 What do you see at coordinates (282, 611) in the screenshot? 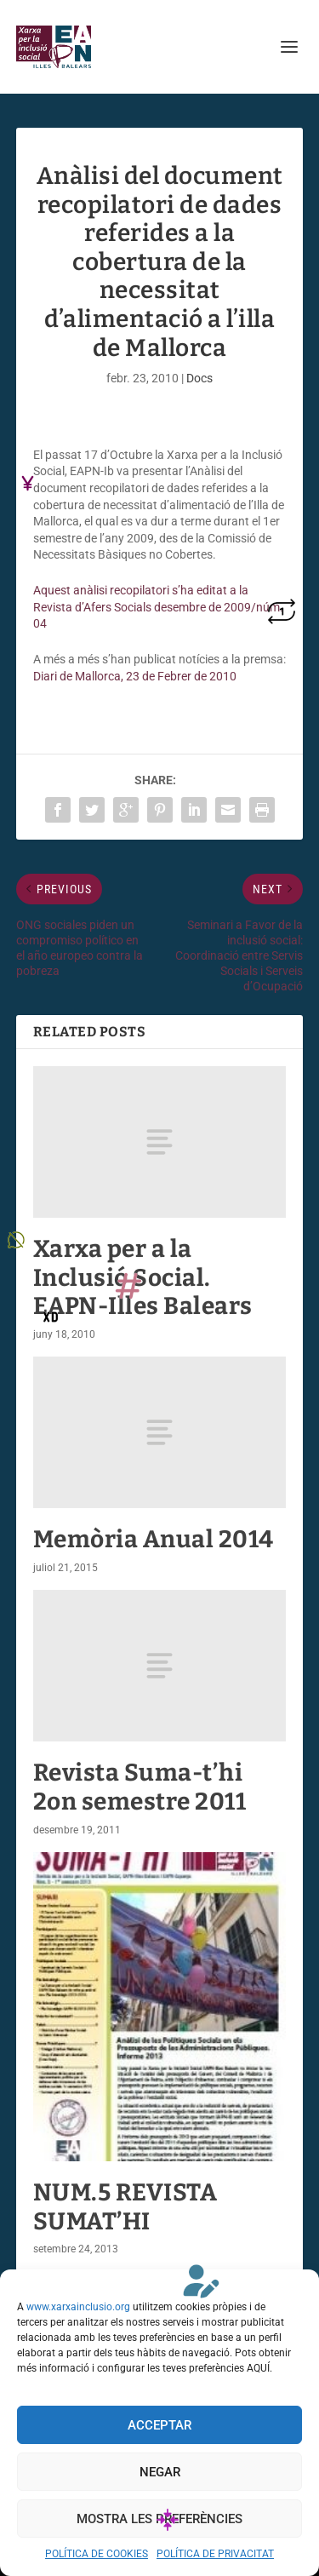
I see `repeat current track once` at bounding box center [282, 611].